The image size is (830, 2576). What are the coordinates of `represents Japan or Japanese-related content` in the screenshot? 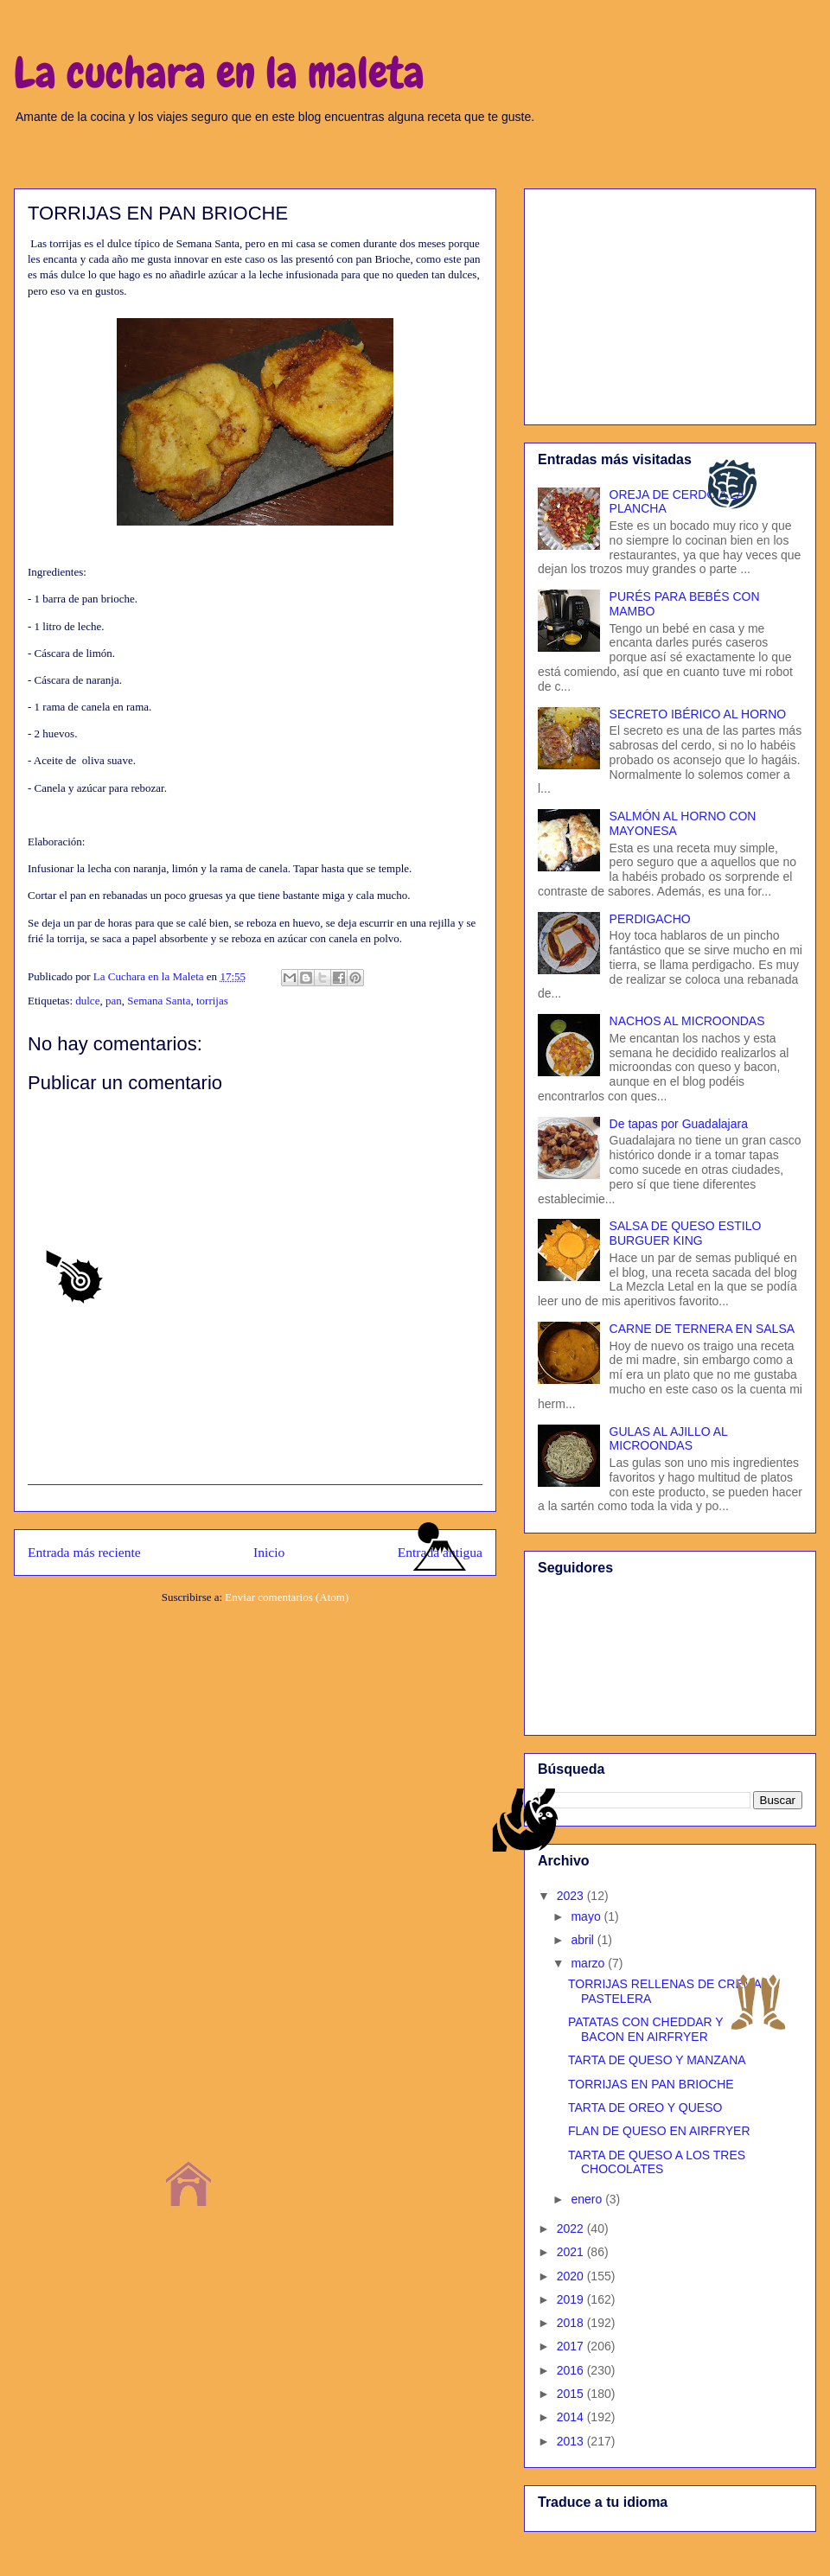 It's located at (439, 1545).